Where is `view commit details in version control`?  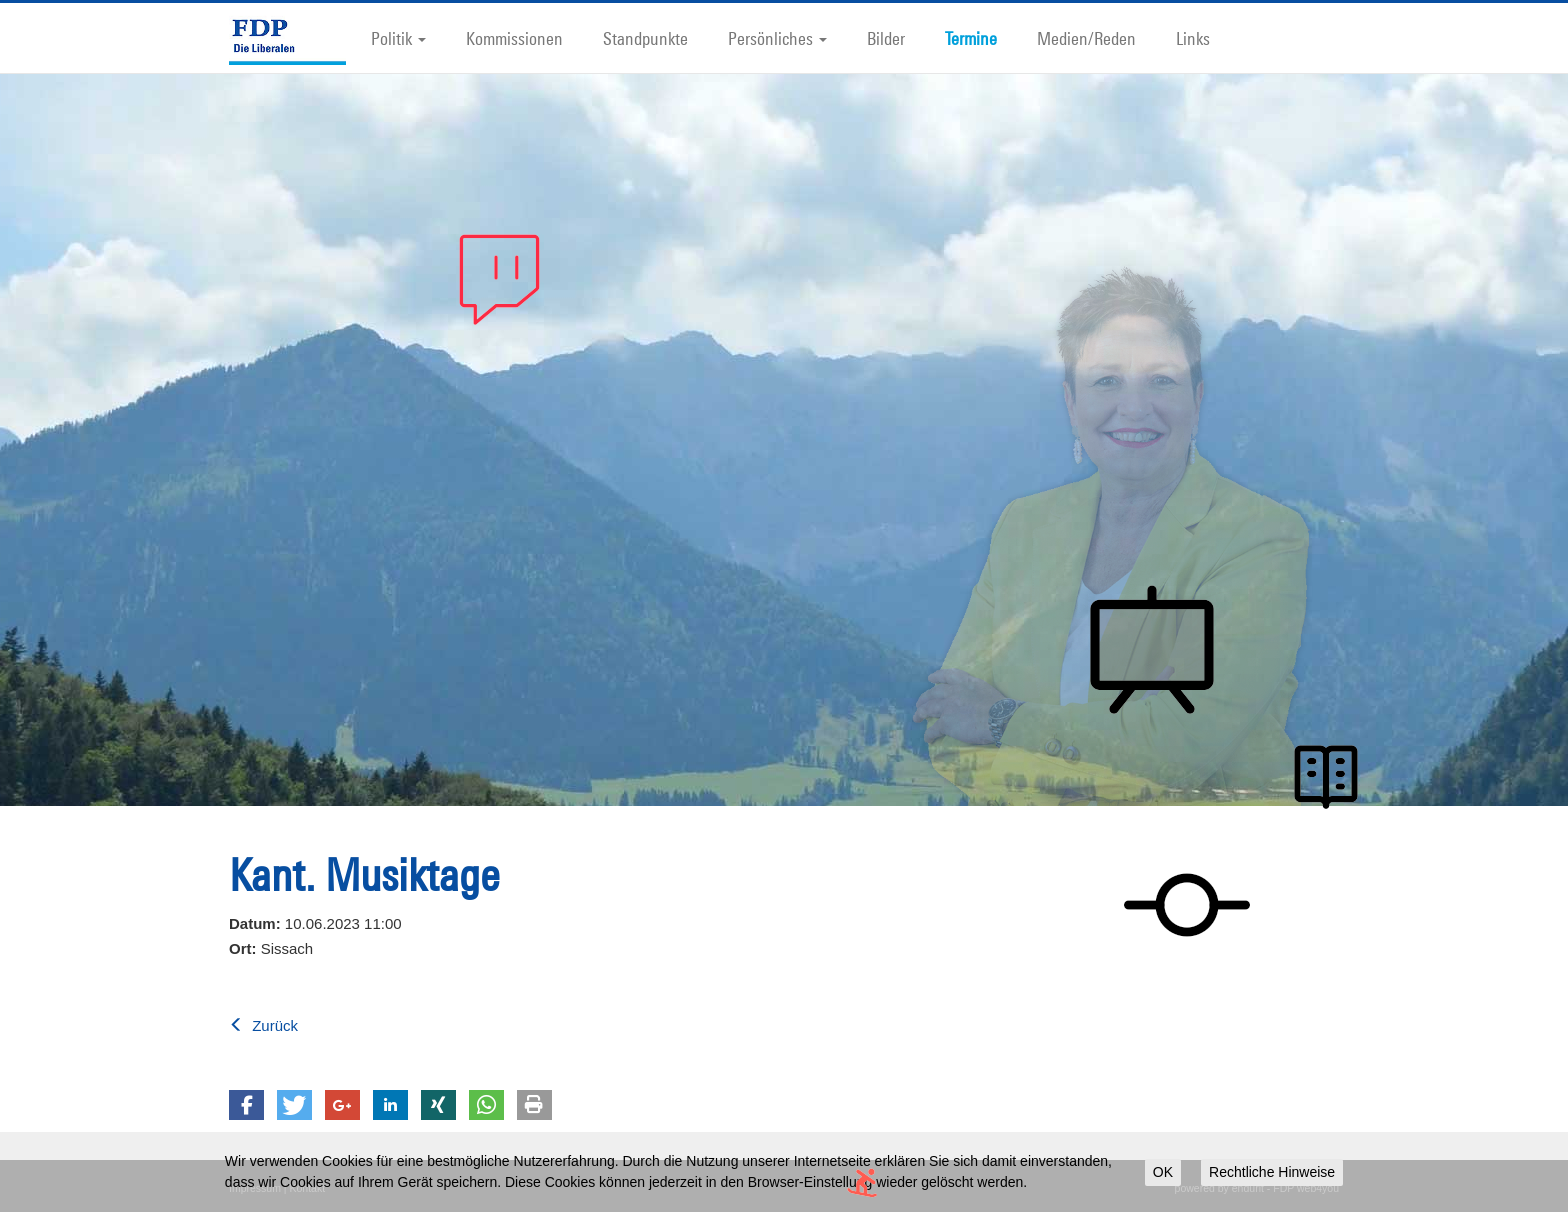
view commit details in version control is located at coordinates (1187, 905).